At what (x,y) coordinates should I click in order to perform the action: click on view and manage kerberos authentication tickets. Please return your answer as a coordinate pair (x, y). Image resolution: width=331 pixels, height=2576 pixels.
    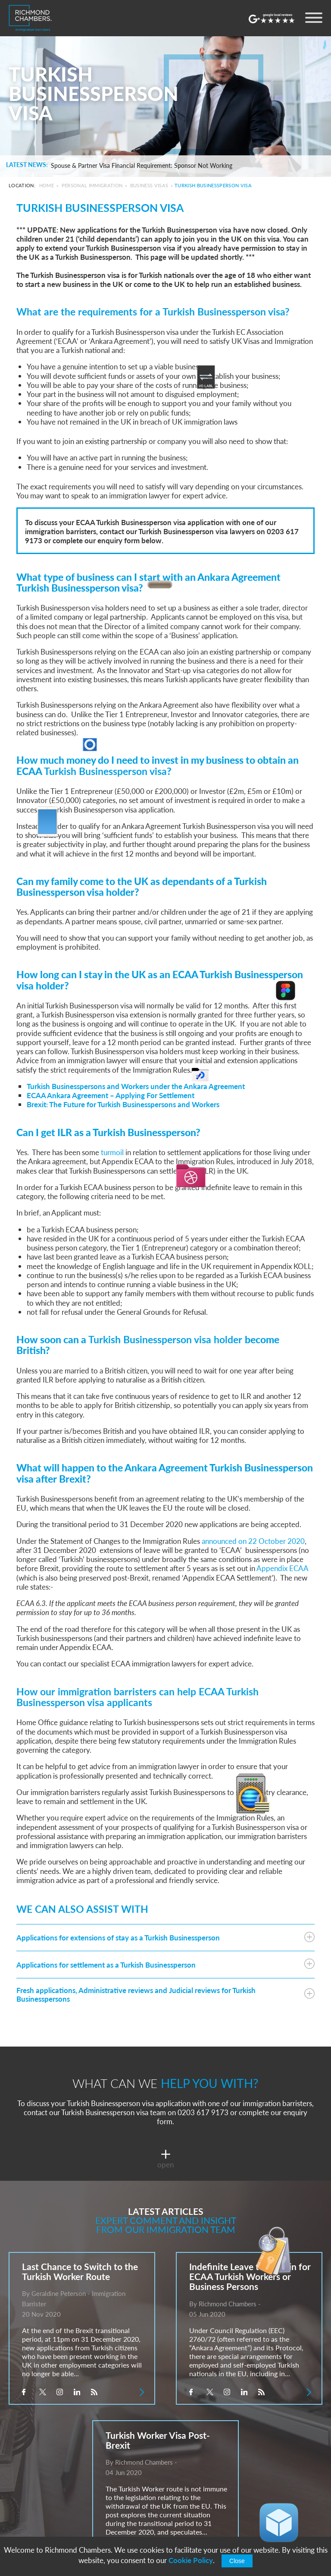
    Looking at the image, I should click on (274, 2251).